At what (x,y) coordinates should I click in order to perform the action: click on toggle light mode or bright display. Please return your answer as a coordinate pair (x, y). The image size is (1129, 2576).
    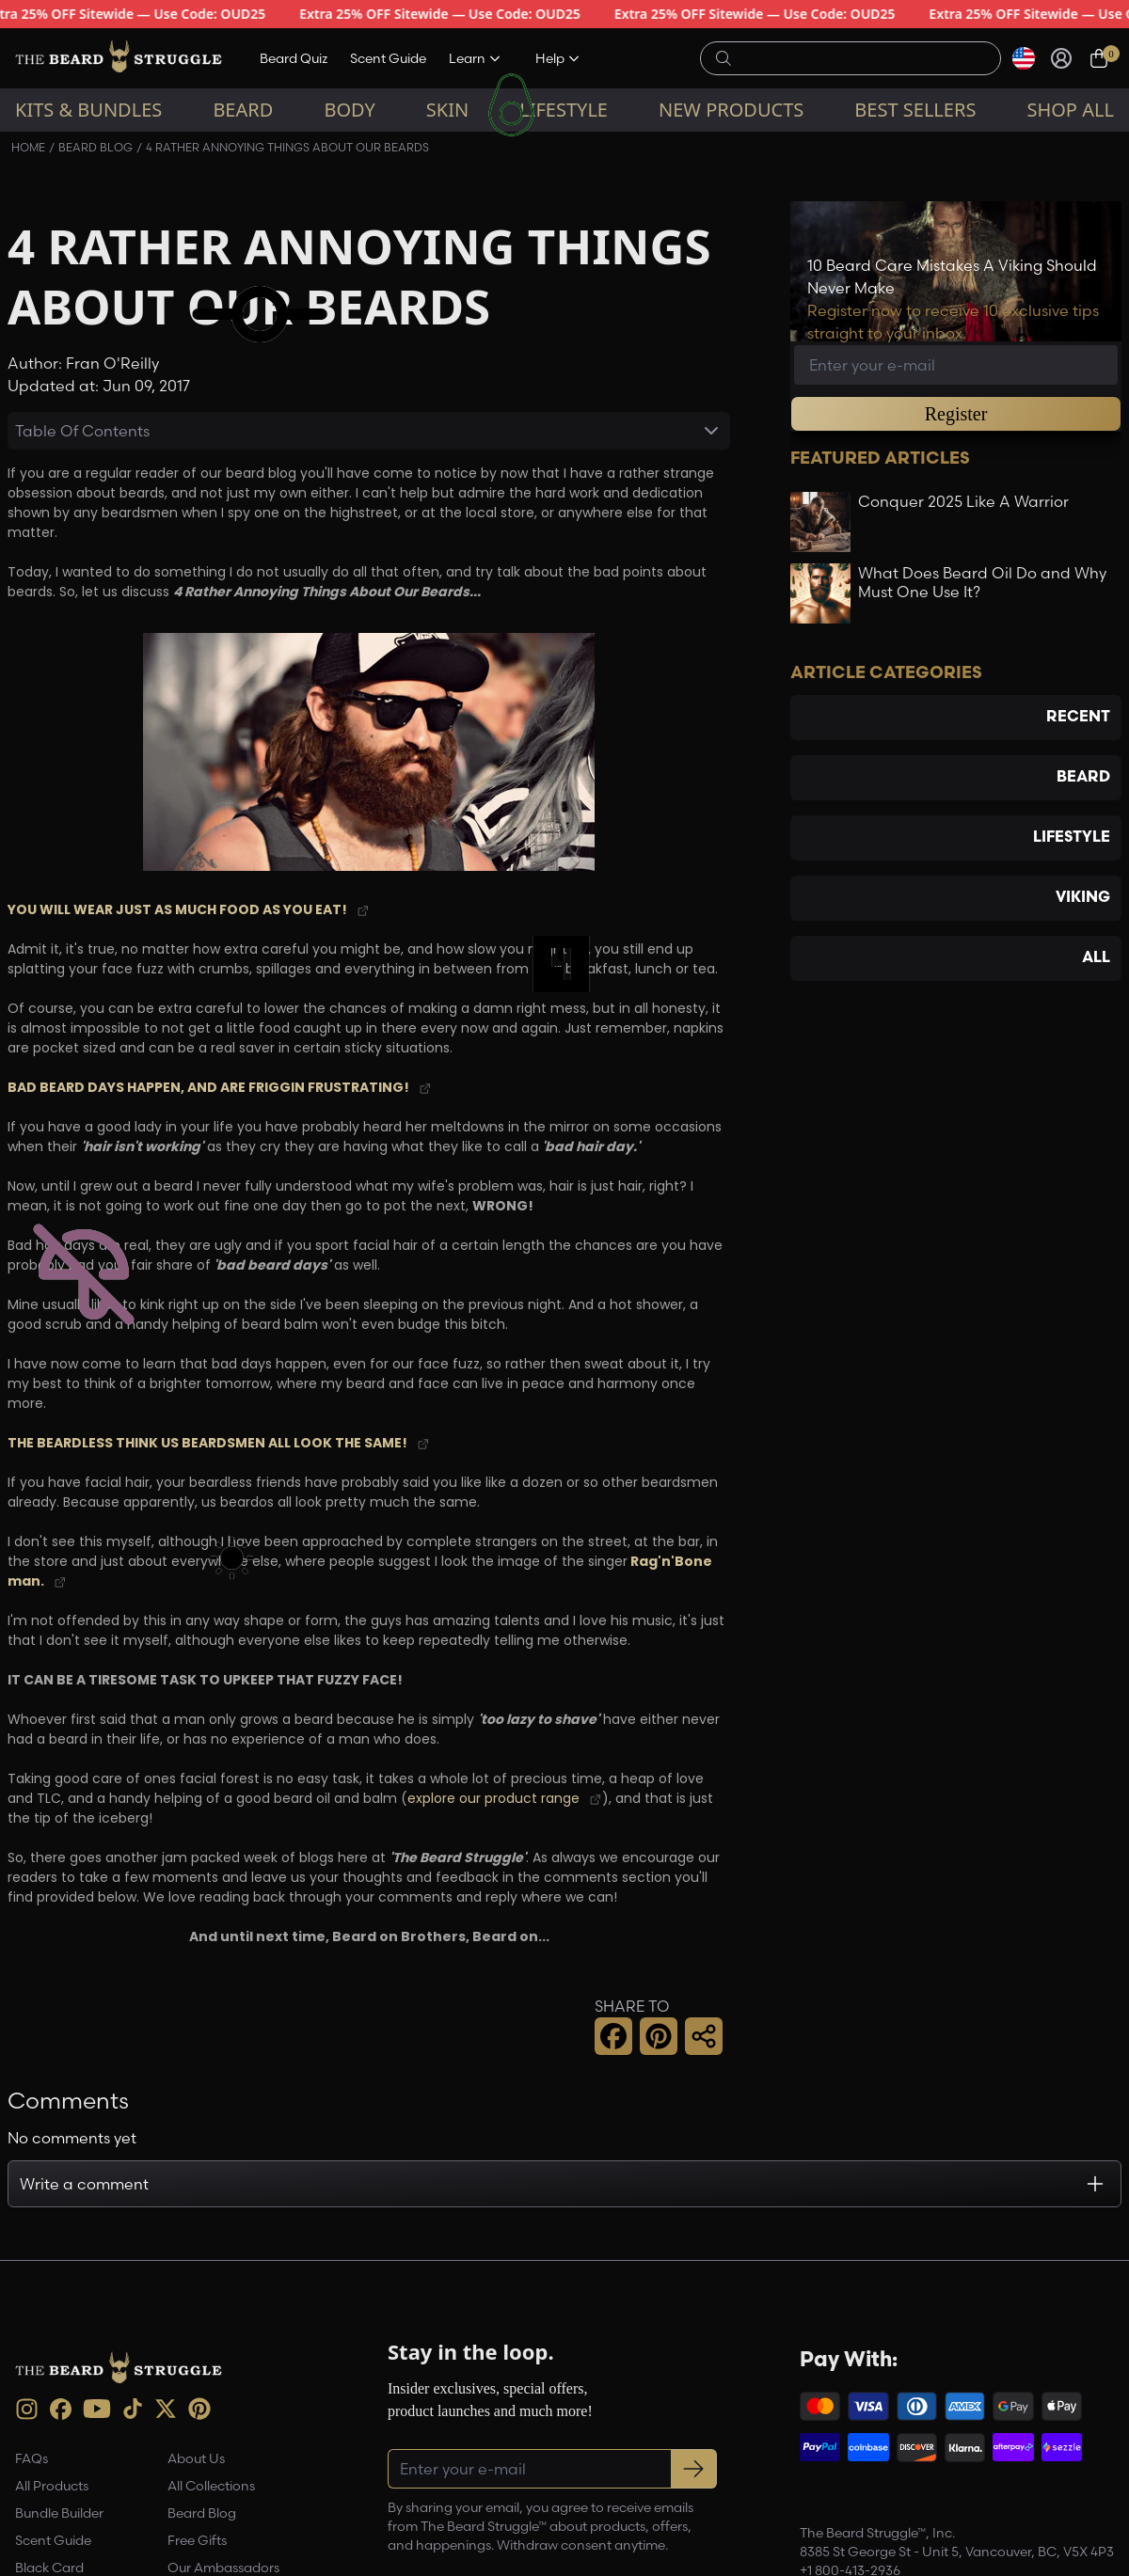
    Looking at the image, I should click on (231, 1558).